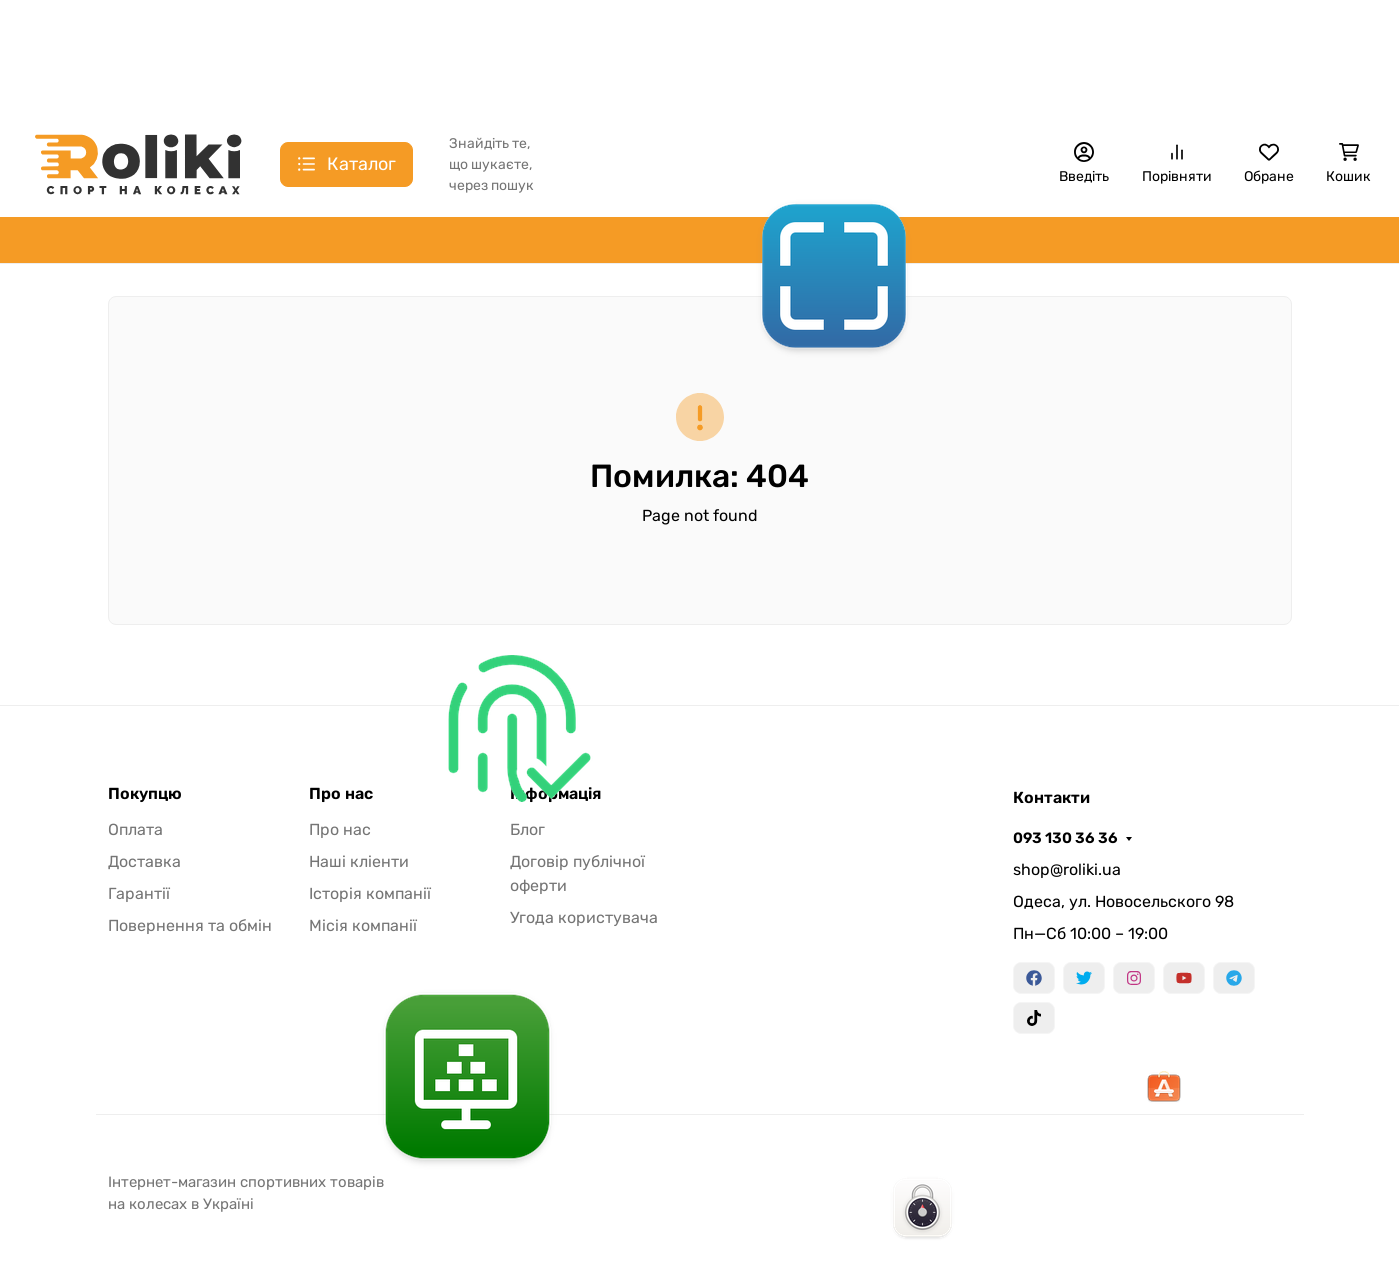 The image size is (1399, 1263). Describe the element at coordinates (1164, 1088) in the screenshot. I see `open the Ubuntu Software Center` at that location.